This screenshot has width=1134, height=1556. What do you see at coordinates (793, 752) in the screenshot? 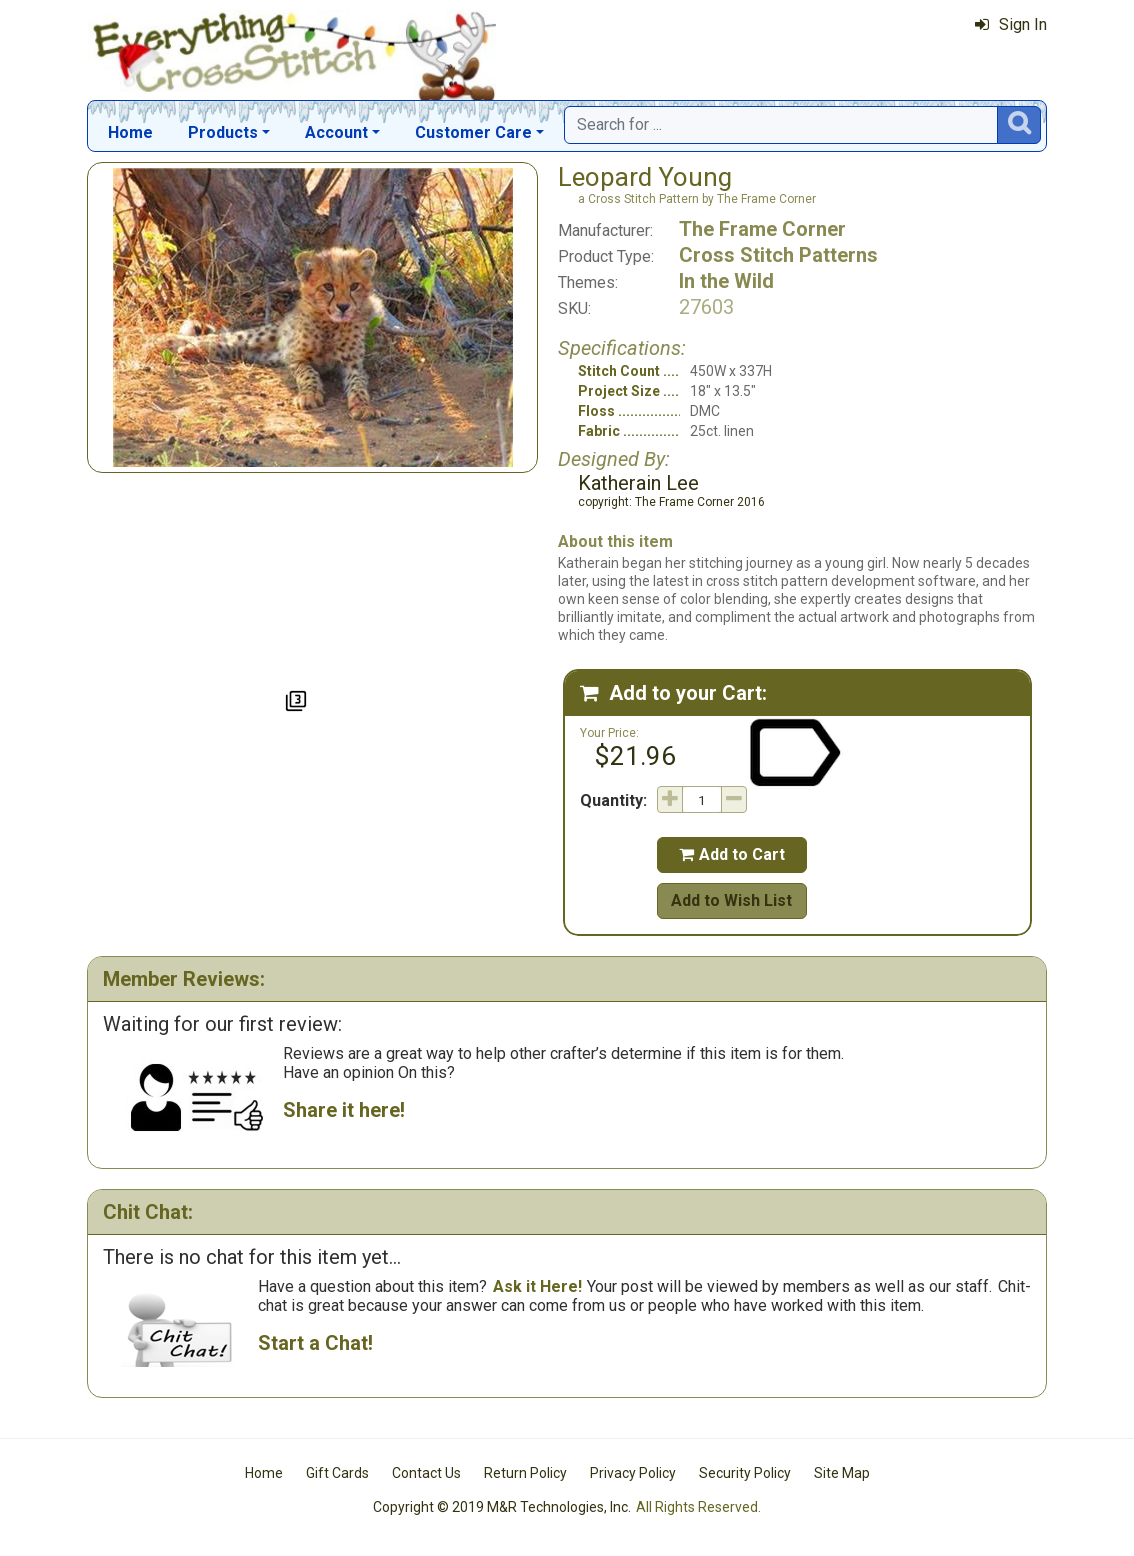
I see `add a label or tag to an item` at bounding box center [793, 752].